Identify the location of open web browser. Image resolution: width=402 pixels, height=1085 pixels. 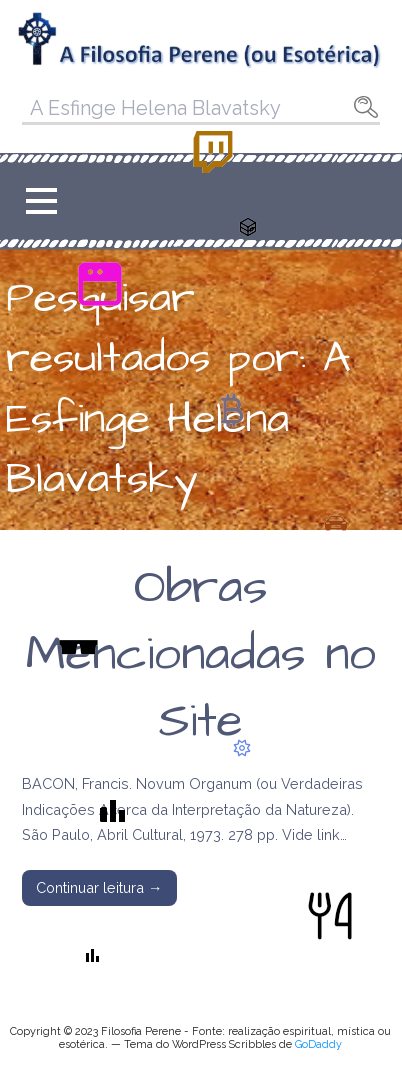
(100, 284).